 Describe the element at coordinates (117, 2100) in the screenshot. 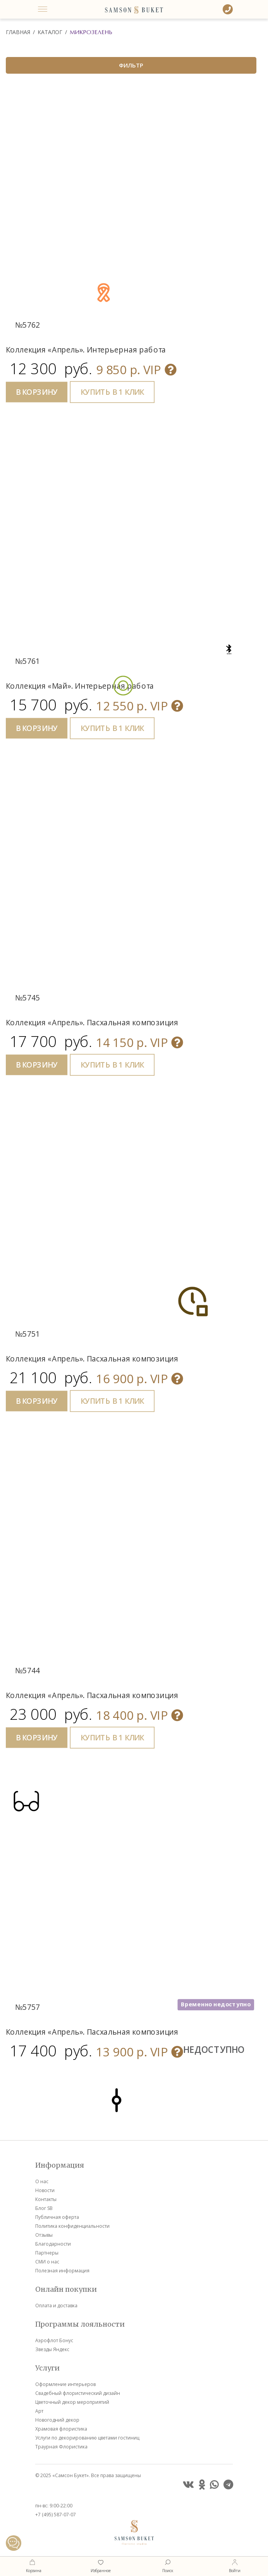

I see `view commit history in version control` at that location.